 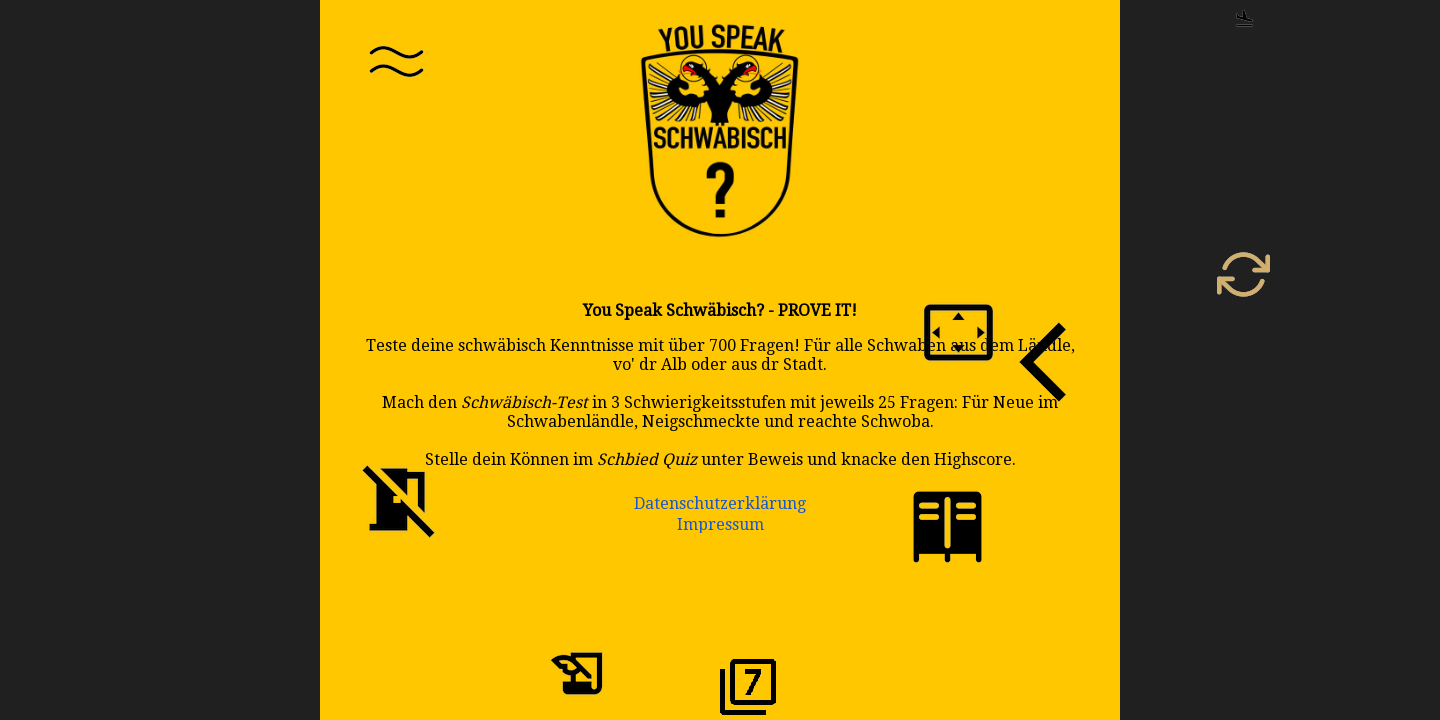 I want to click on indicates approximate or estimated value, so click(x=396, y=61).